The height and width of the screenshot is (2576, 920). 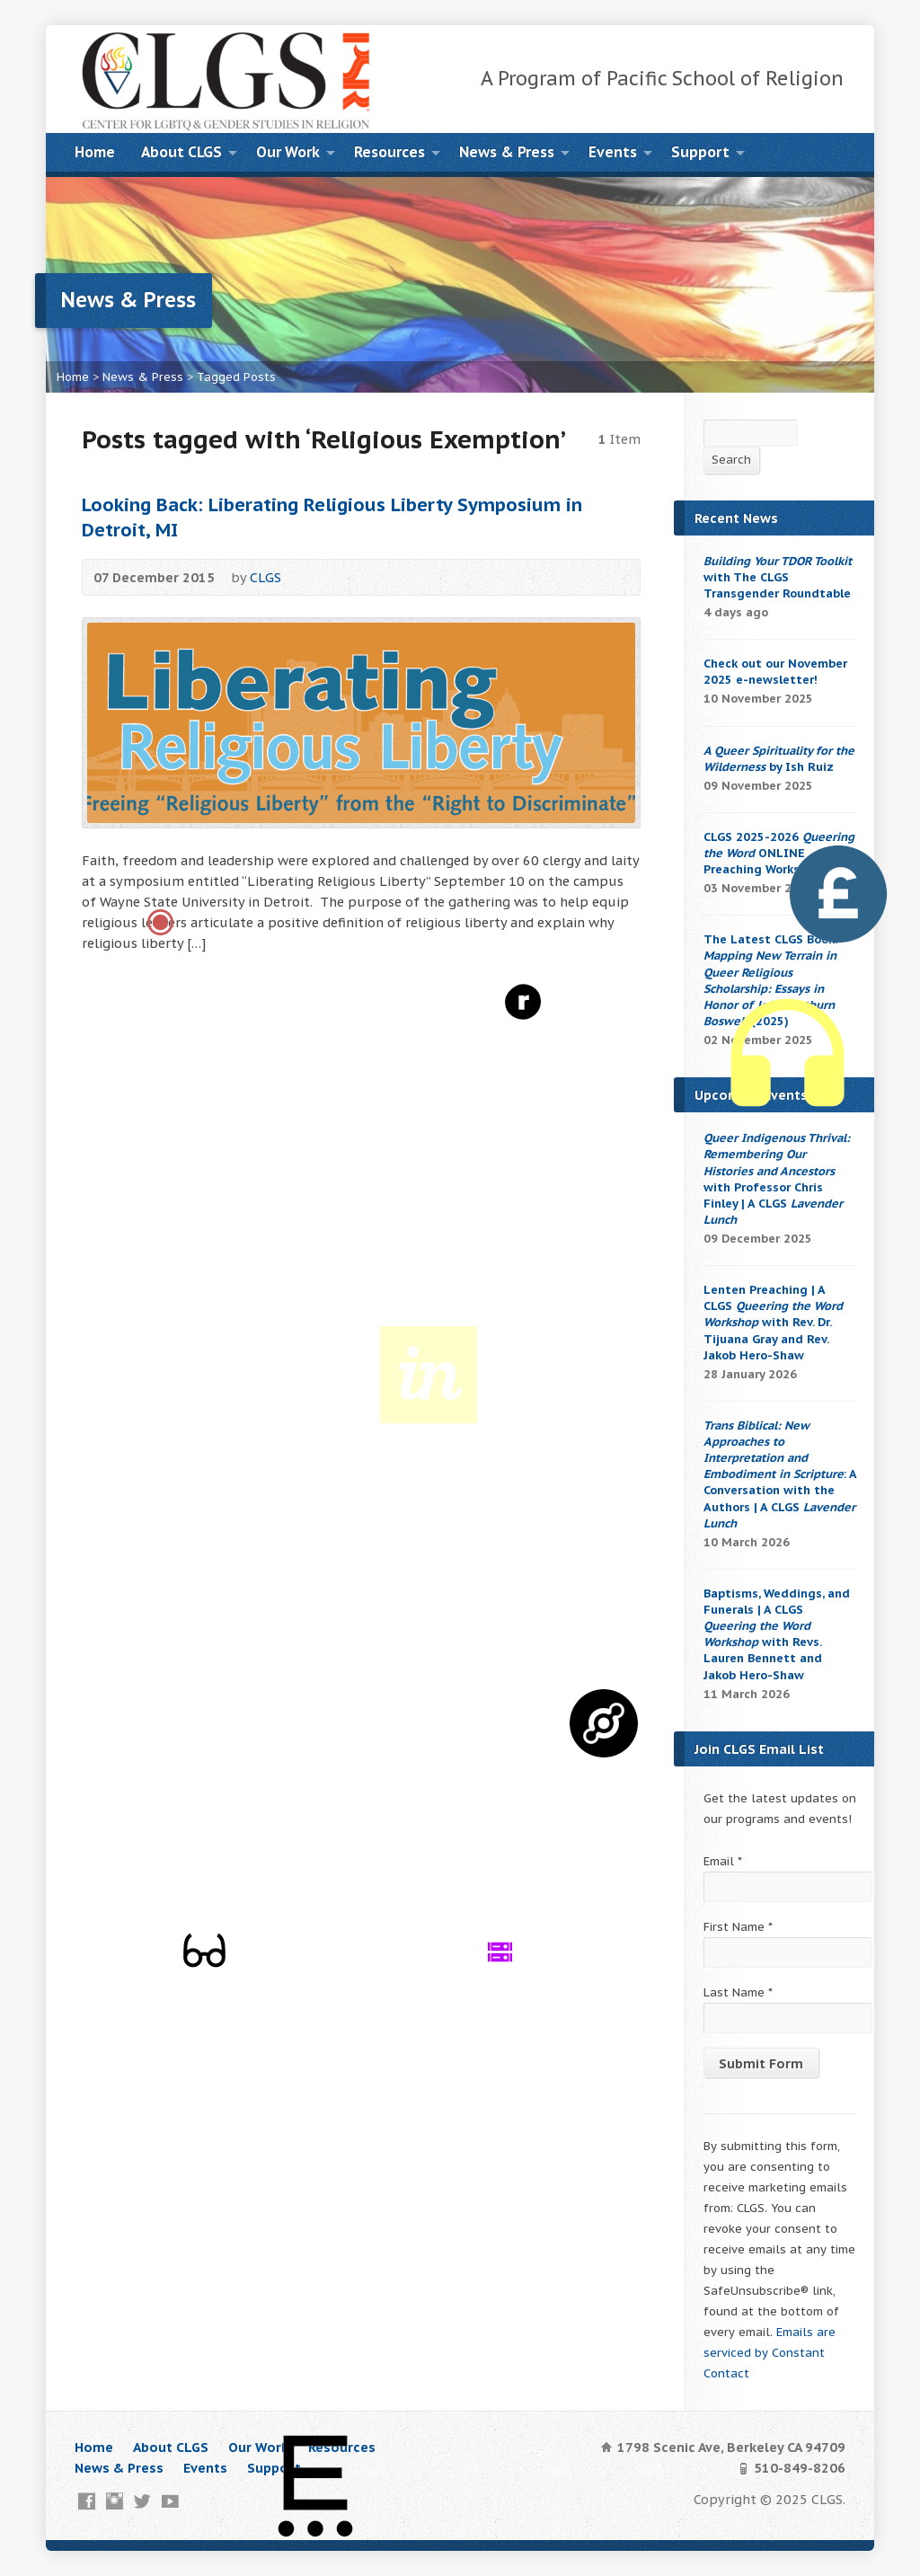 I want to click on open the Ravelry app, so click(x=523, y=1002).